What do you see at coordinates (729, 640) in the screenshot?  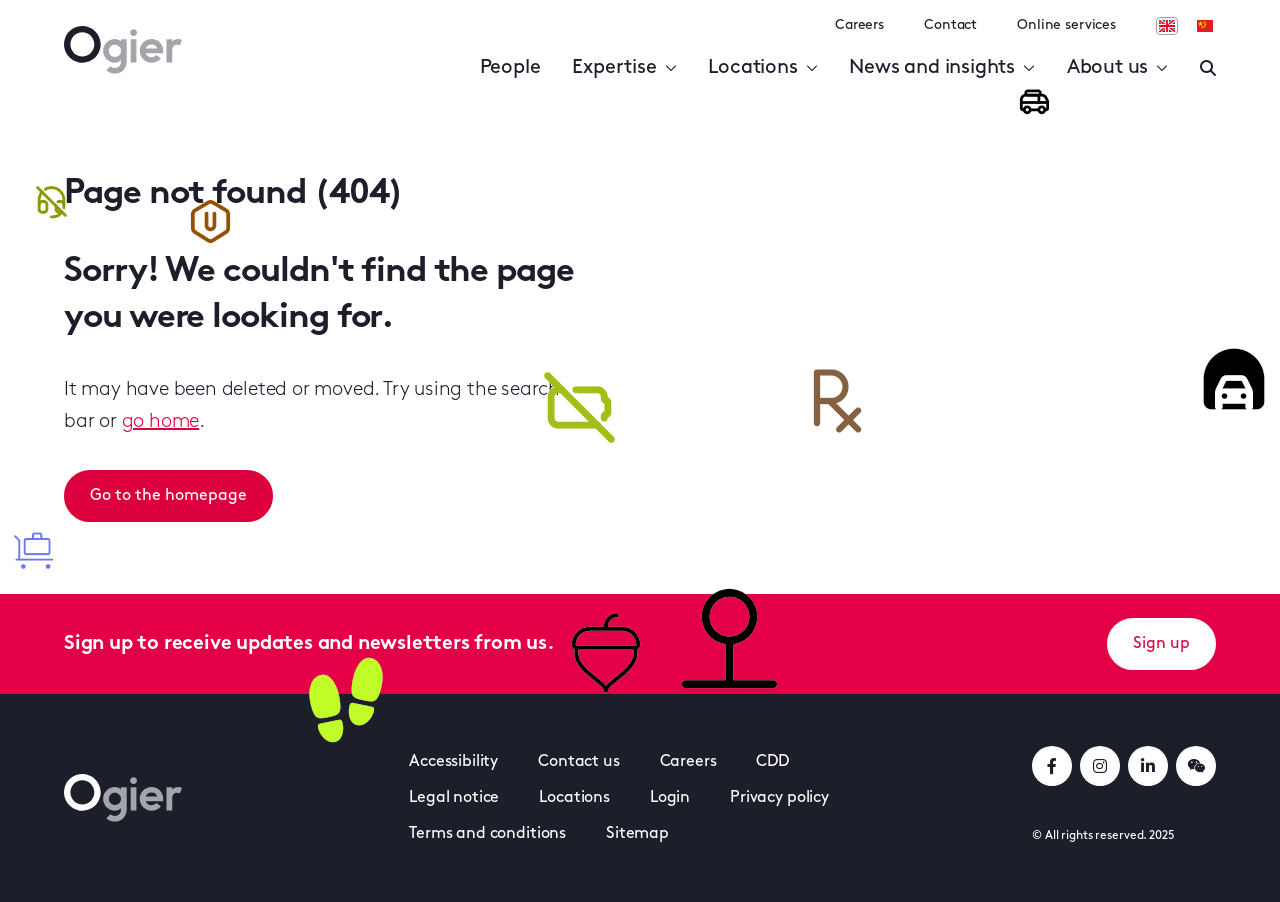 I see `mark a location on the map` at bounding box center [729, 640].